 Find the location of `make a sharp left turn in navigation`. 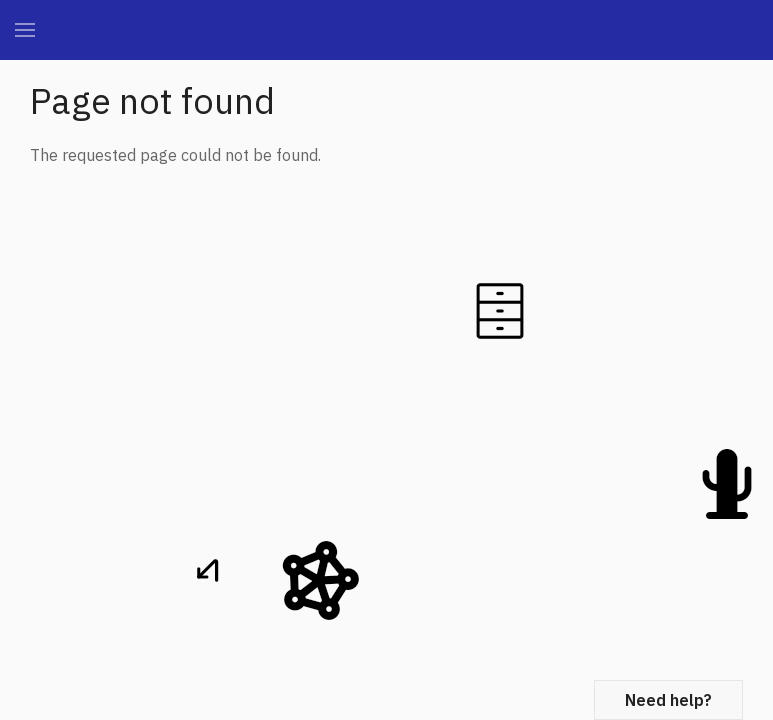

make a sharp left turn in navigation is located at coordinates (208, 570).